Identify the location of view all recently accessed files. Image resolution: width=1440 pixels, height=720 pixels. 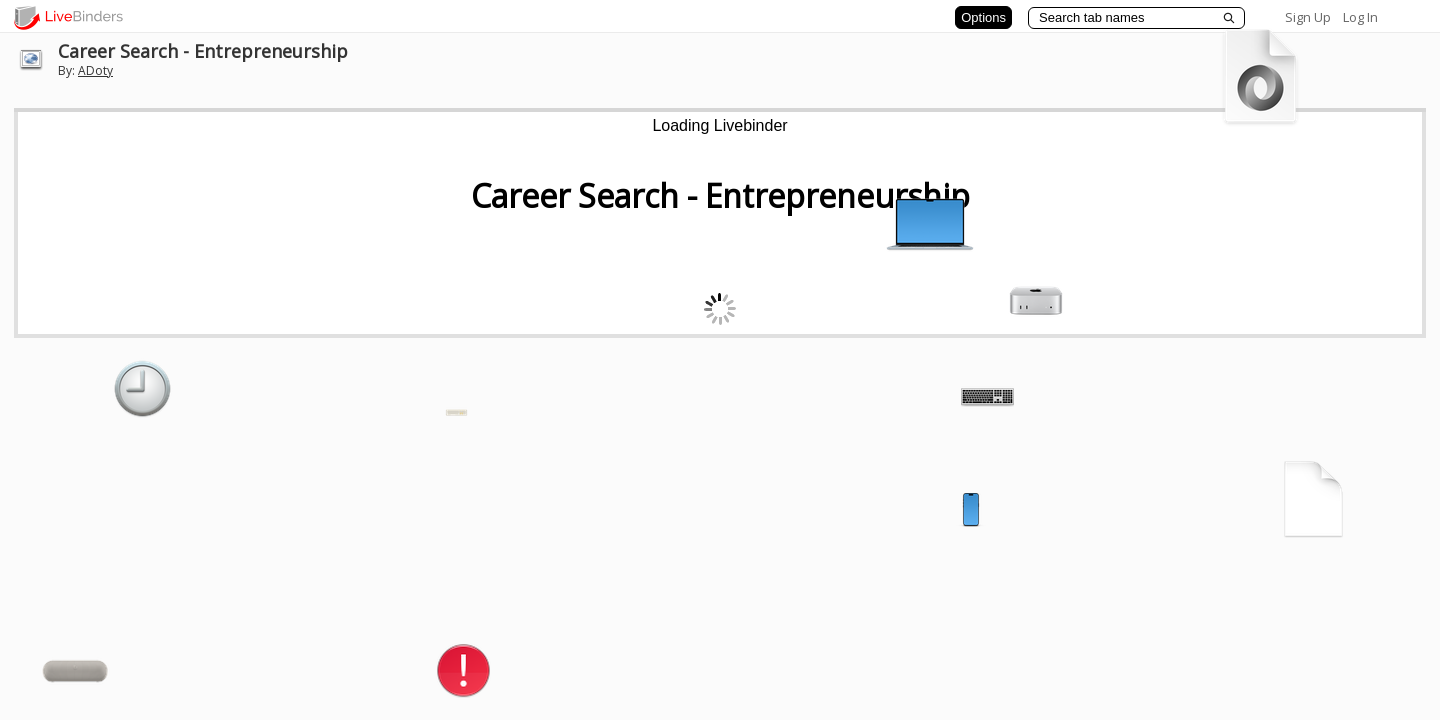
(142, 388).